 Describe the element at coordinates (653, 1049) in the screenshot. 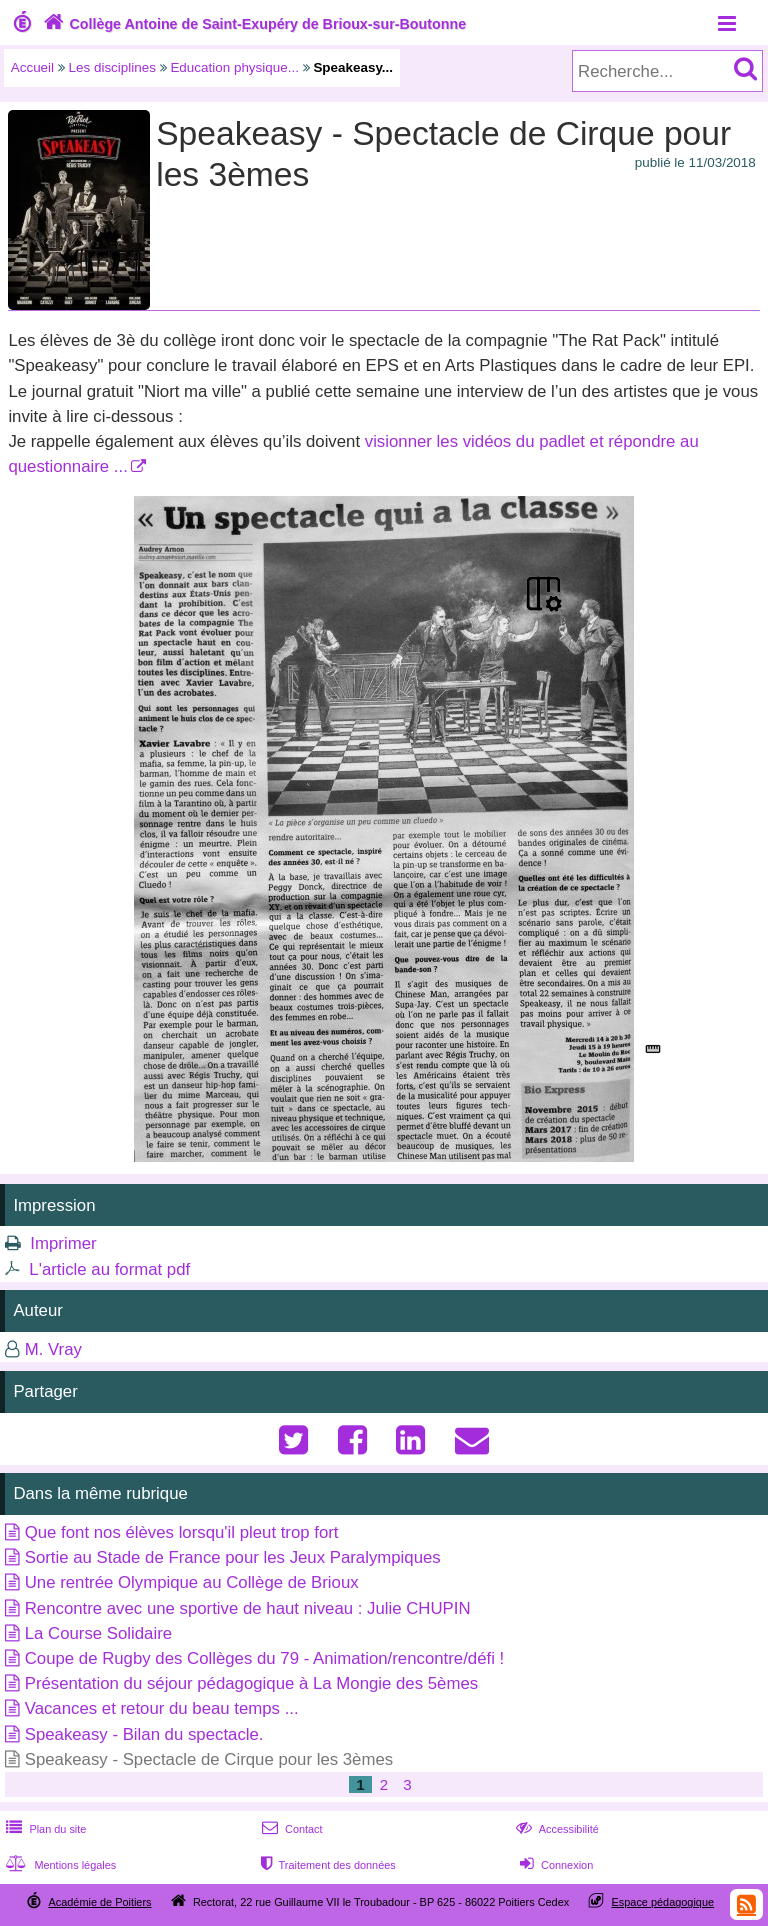

I see `access ruler or measurement tool` at that location.